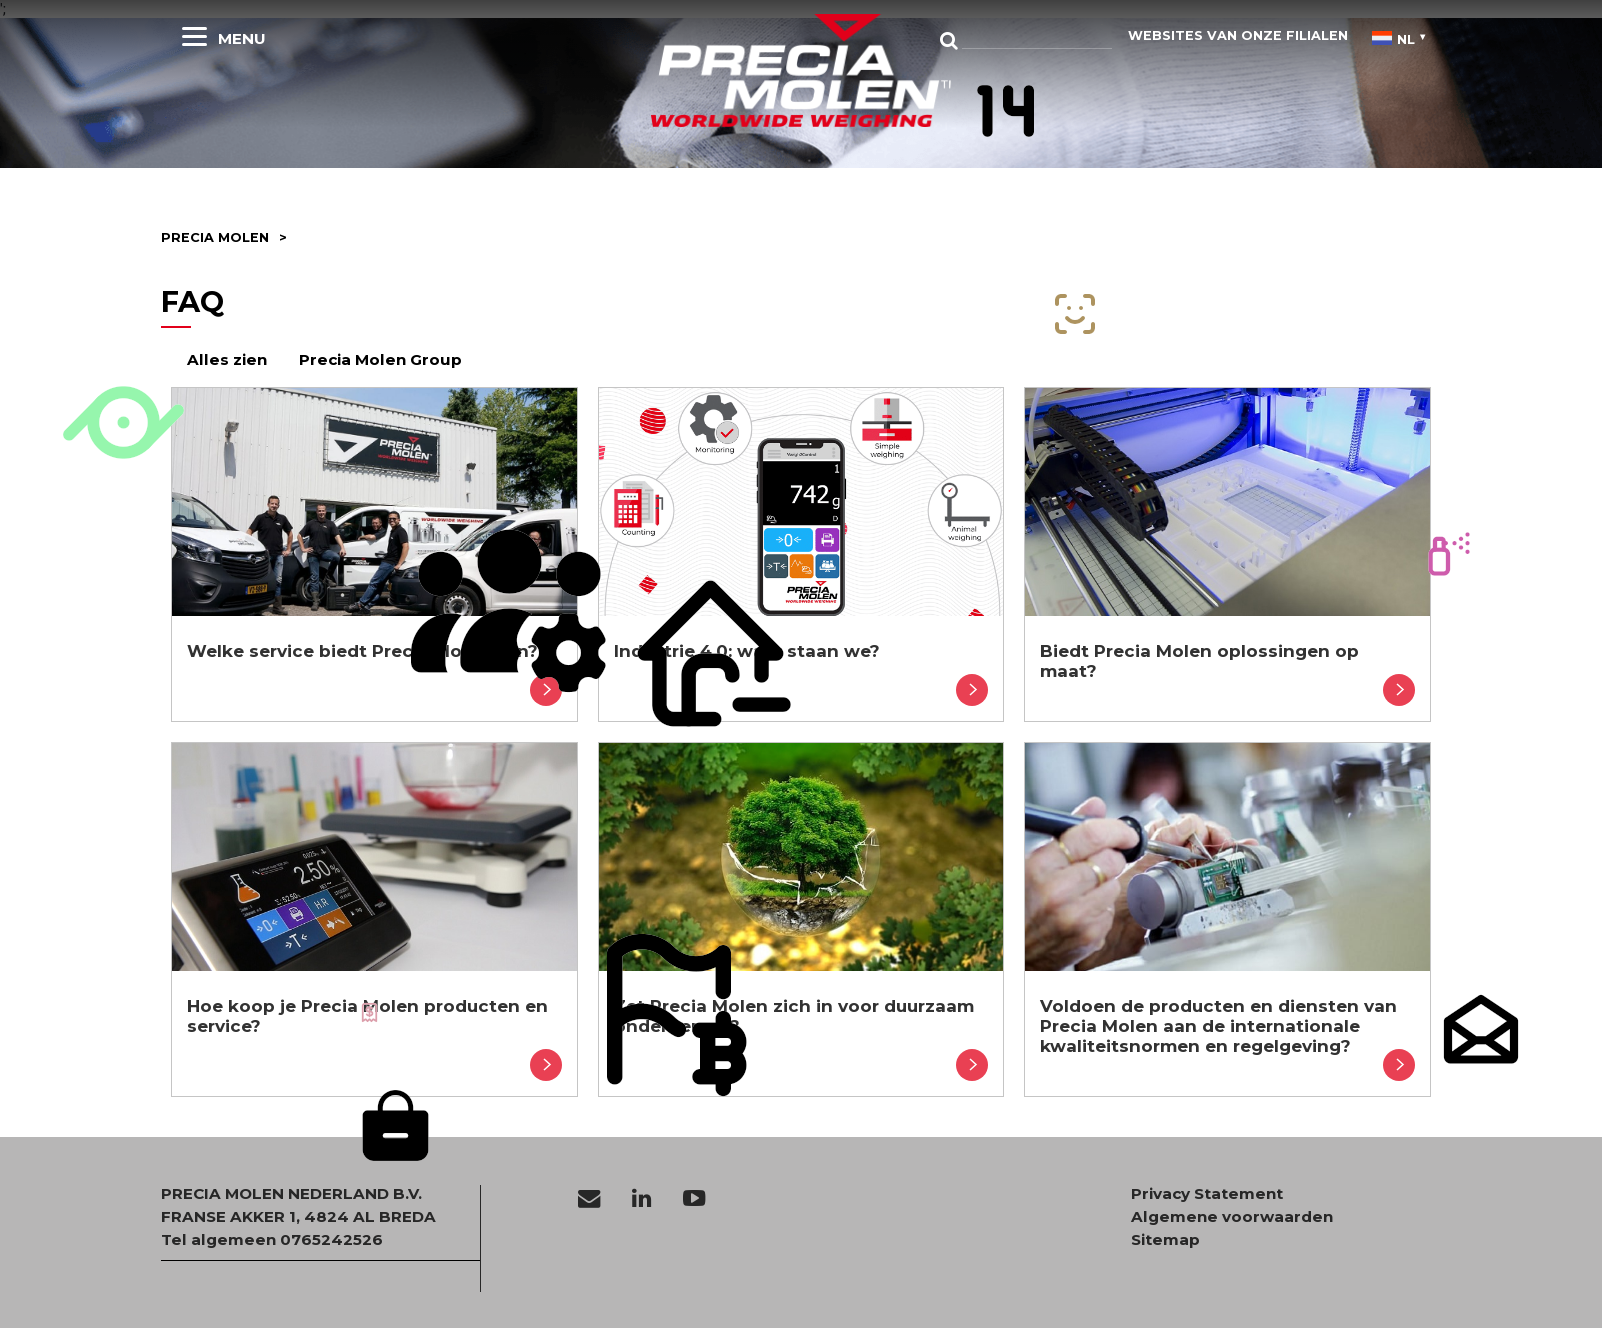 The height and width of the screenshot is (1328, 1602). Describe the element at coordinates (669, 1007) in the screenshot. I see `flag or mark a bitcoin transaction` at that location.